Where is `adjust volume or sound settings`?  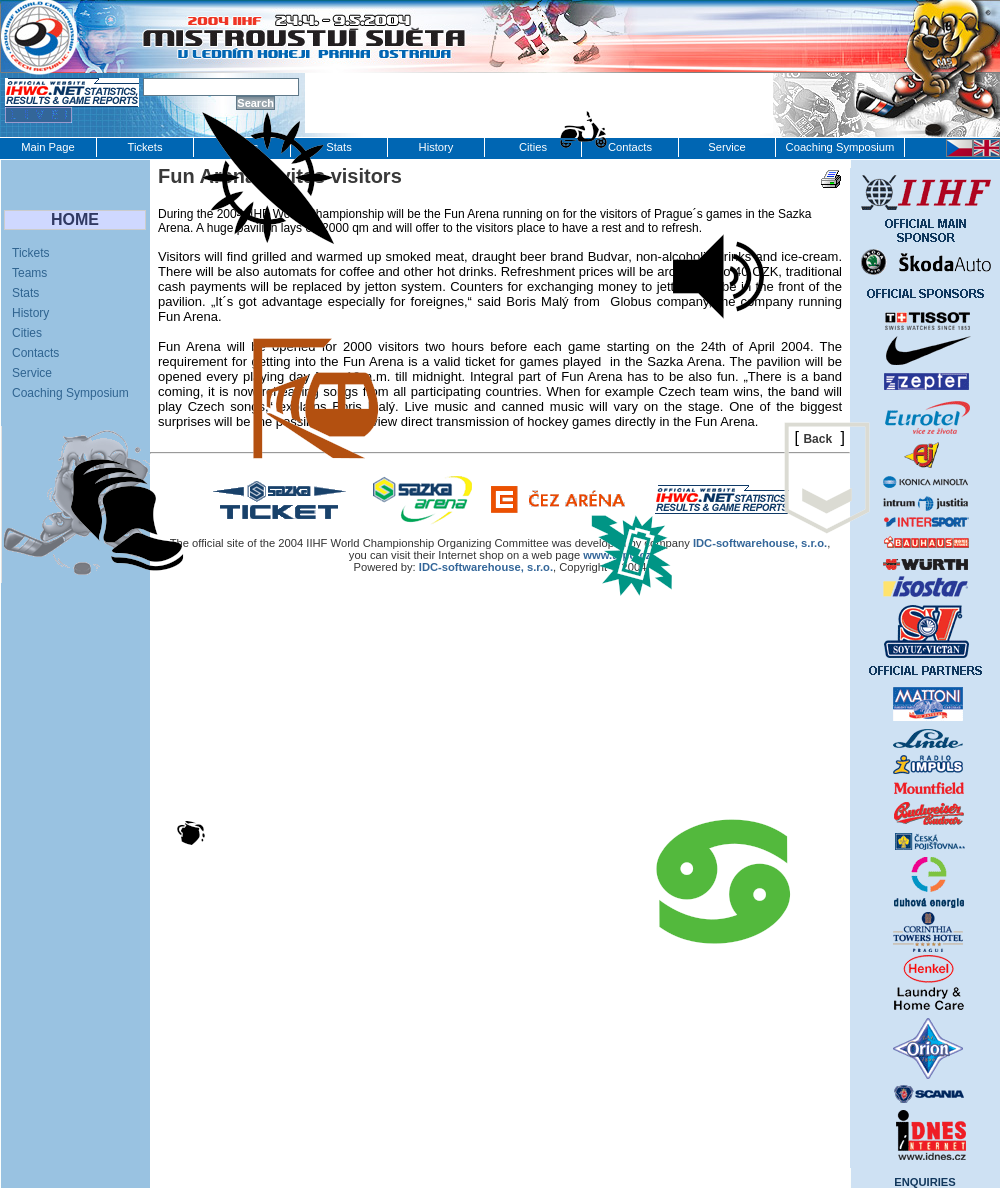
adjust volume or sound settings is located at coordinates (718, 276).